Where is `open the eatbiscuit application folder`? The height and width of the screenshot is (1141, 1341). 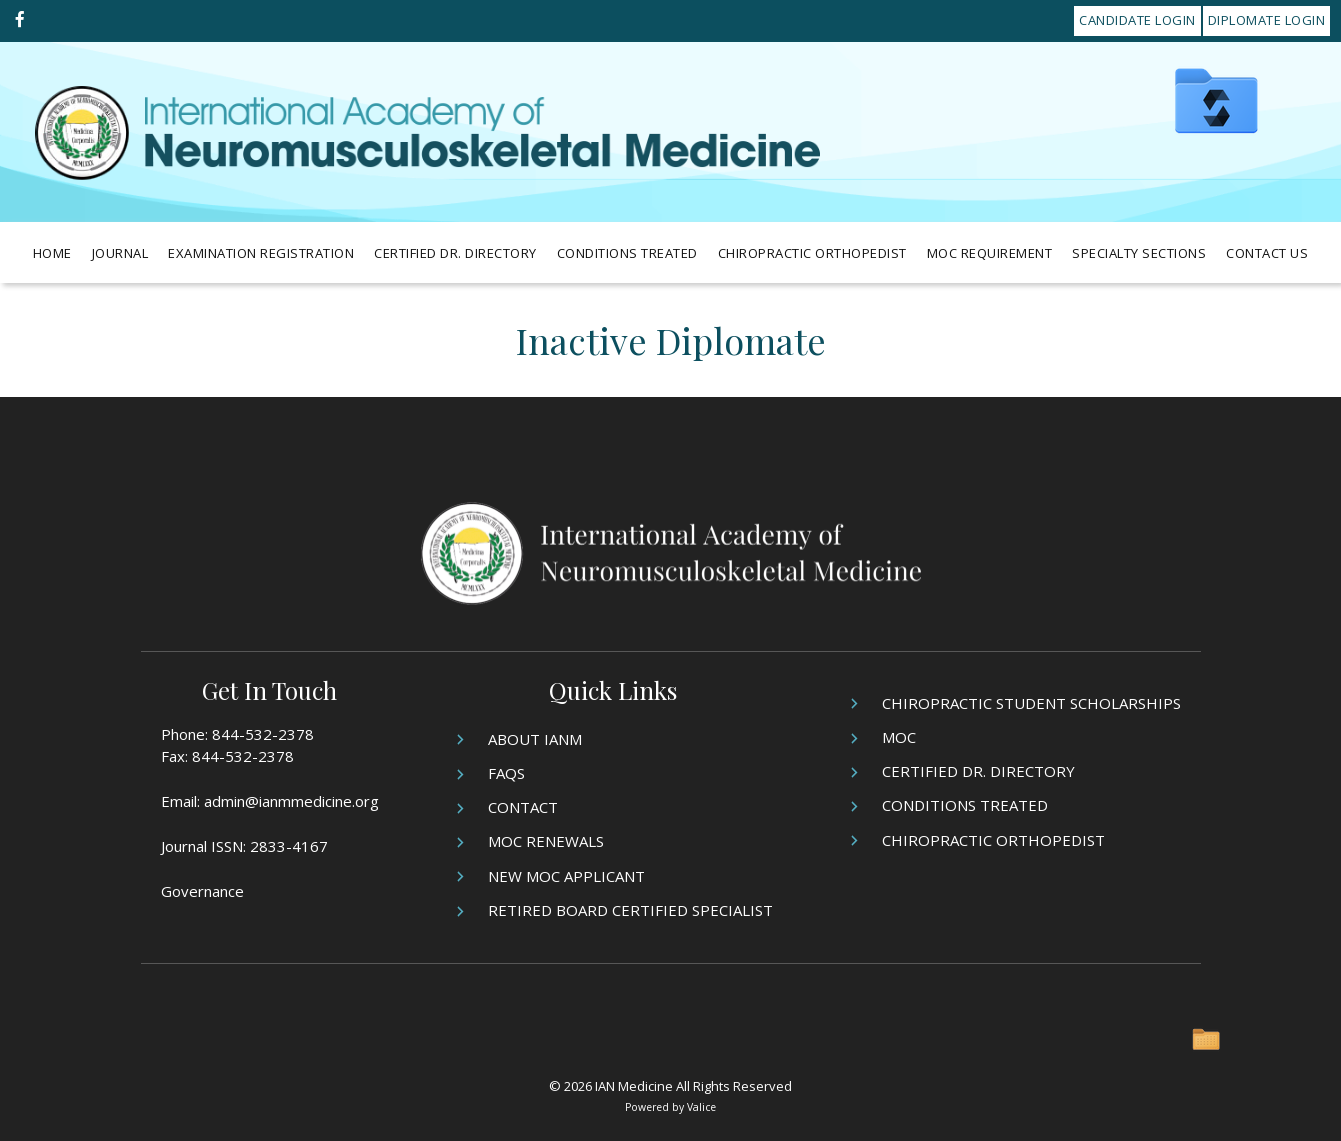
open the eatbiscuit application folder is located at coordinates (1206, 1040).